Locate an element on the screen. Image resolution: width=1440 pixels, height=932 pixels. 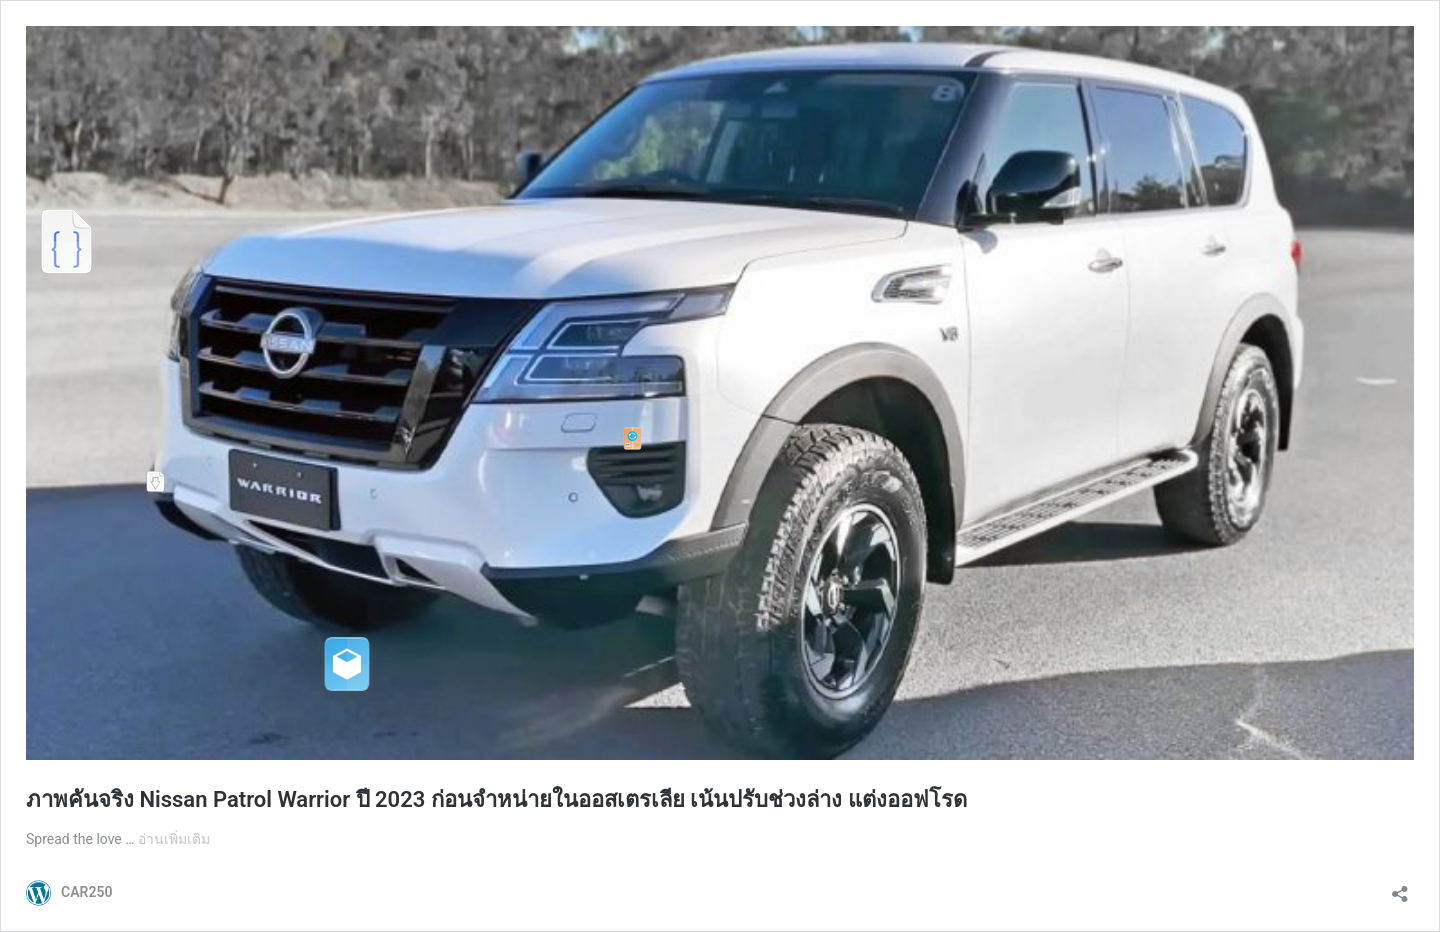
system package upgrade in progress is located at coordinates (632, 438).